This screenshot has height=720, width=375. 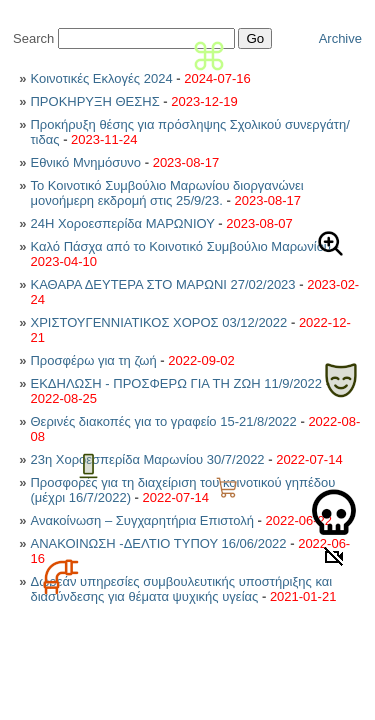 What do you see at coordinates (59, 575) in the screenshot?
I see `plumbing or pipe system settings` at bounding box center [59, 575].